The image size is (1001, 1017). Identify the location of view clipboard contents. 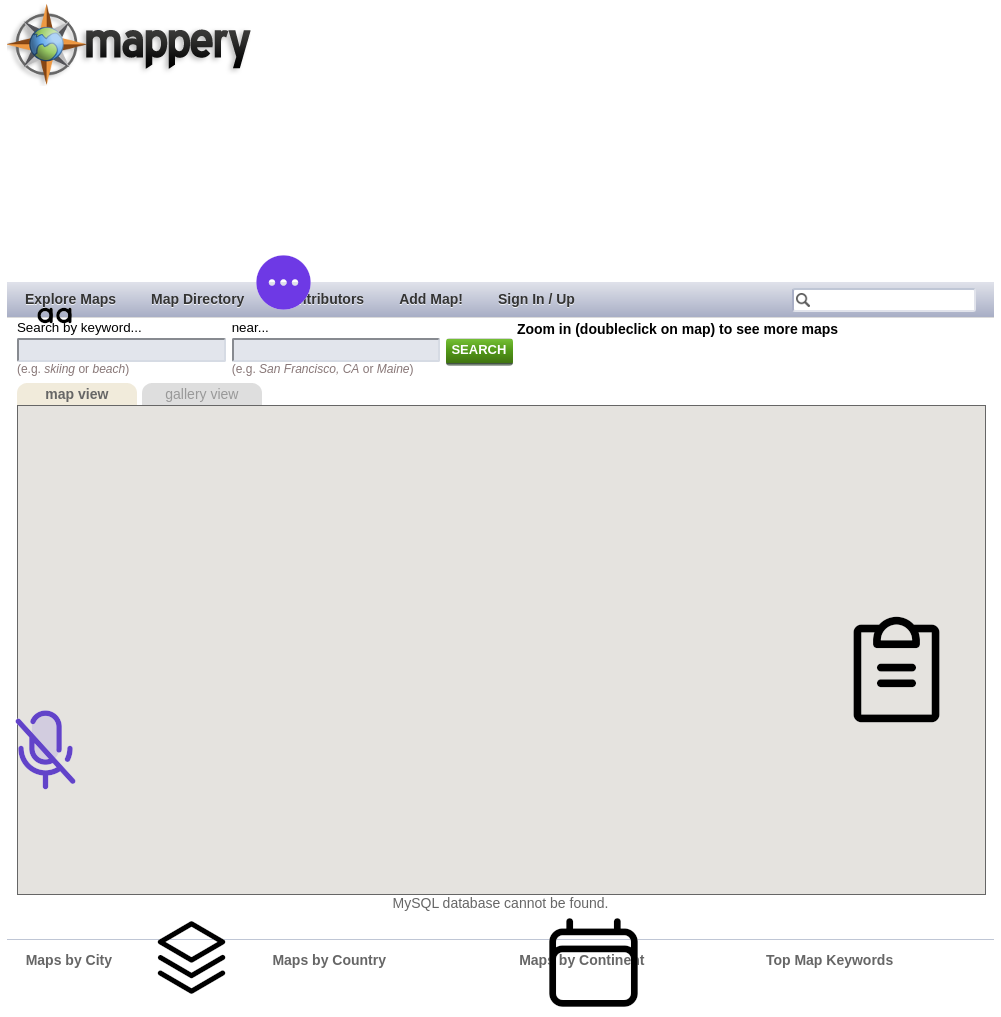
(896, 671).